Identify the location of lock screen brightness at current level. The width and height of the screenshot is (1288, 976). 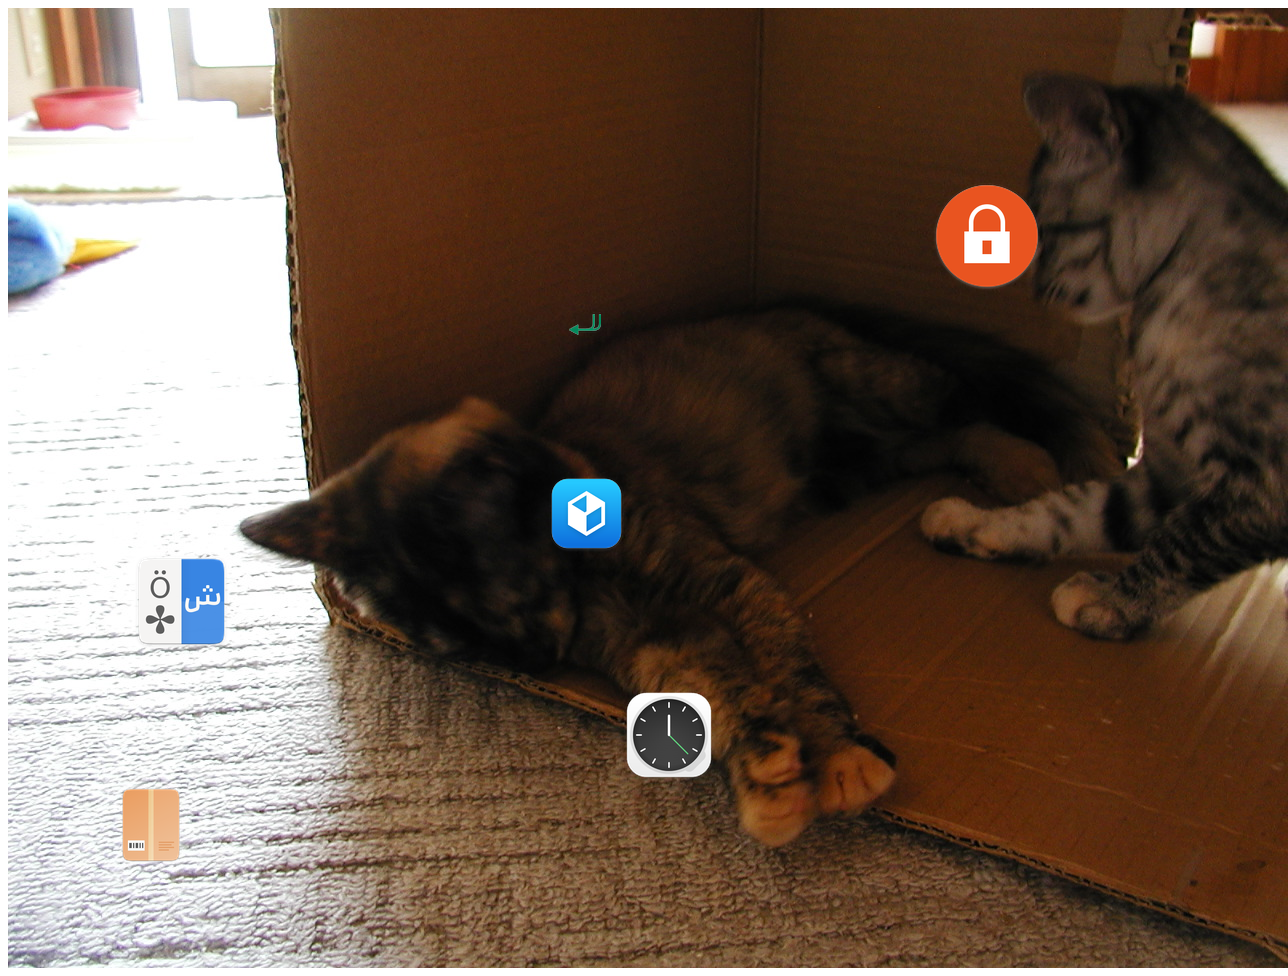
(987, 236).